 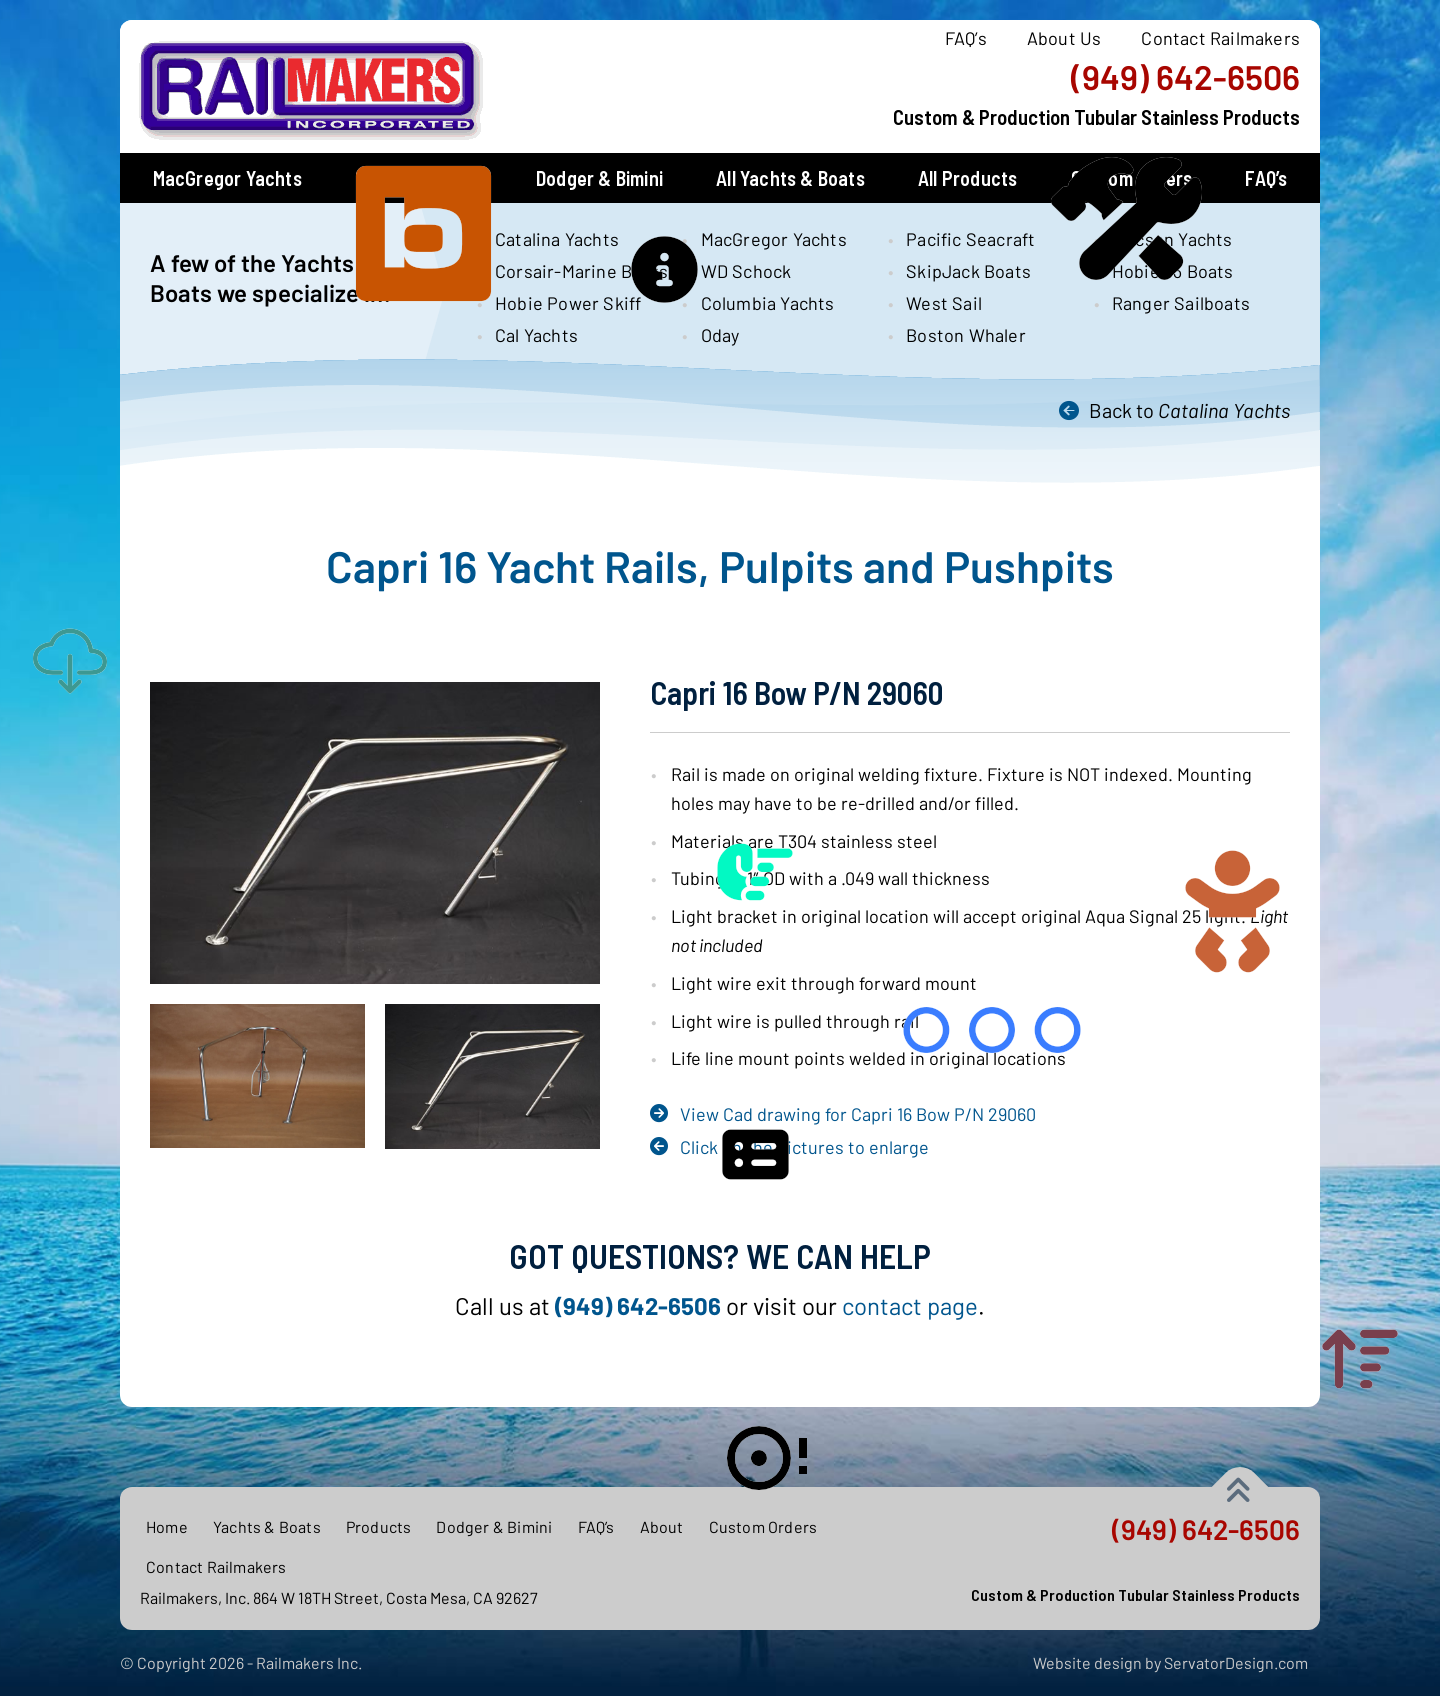 What do you see at coordinates (1126, 218) in the screenshot?
I see `access settings or configuration options` at bounding box center [1126, 218].